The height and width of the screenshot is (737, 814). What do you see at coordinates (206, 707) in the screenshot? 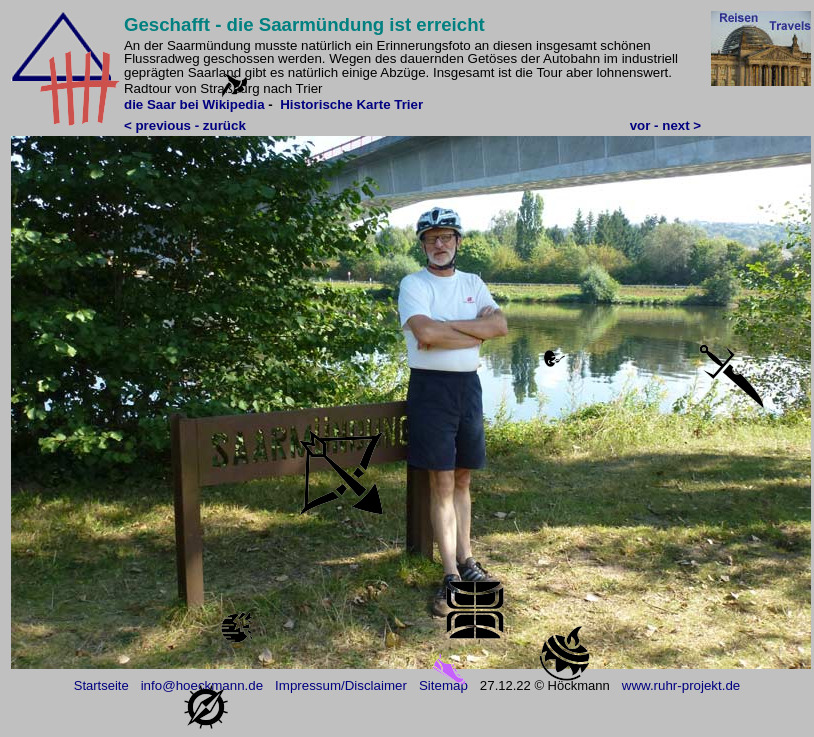
I see `navigate to map or directions` at bounding box center [206, 707].